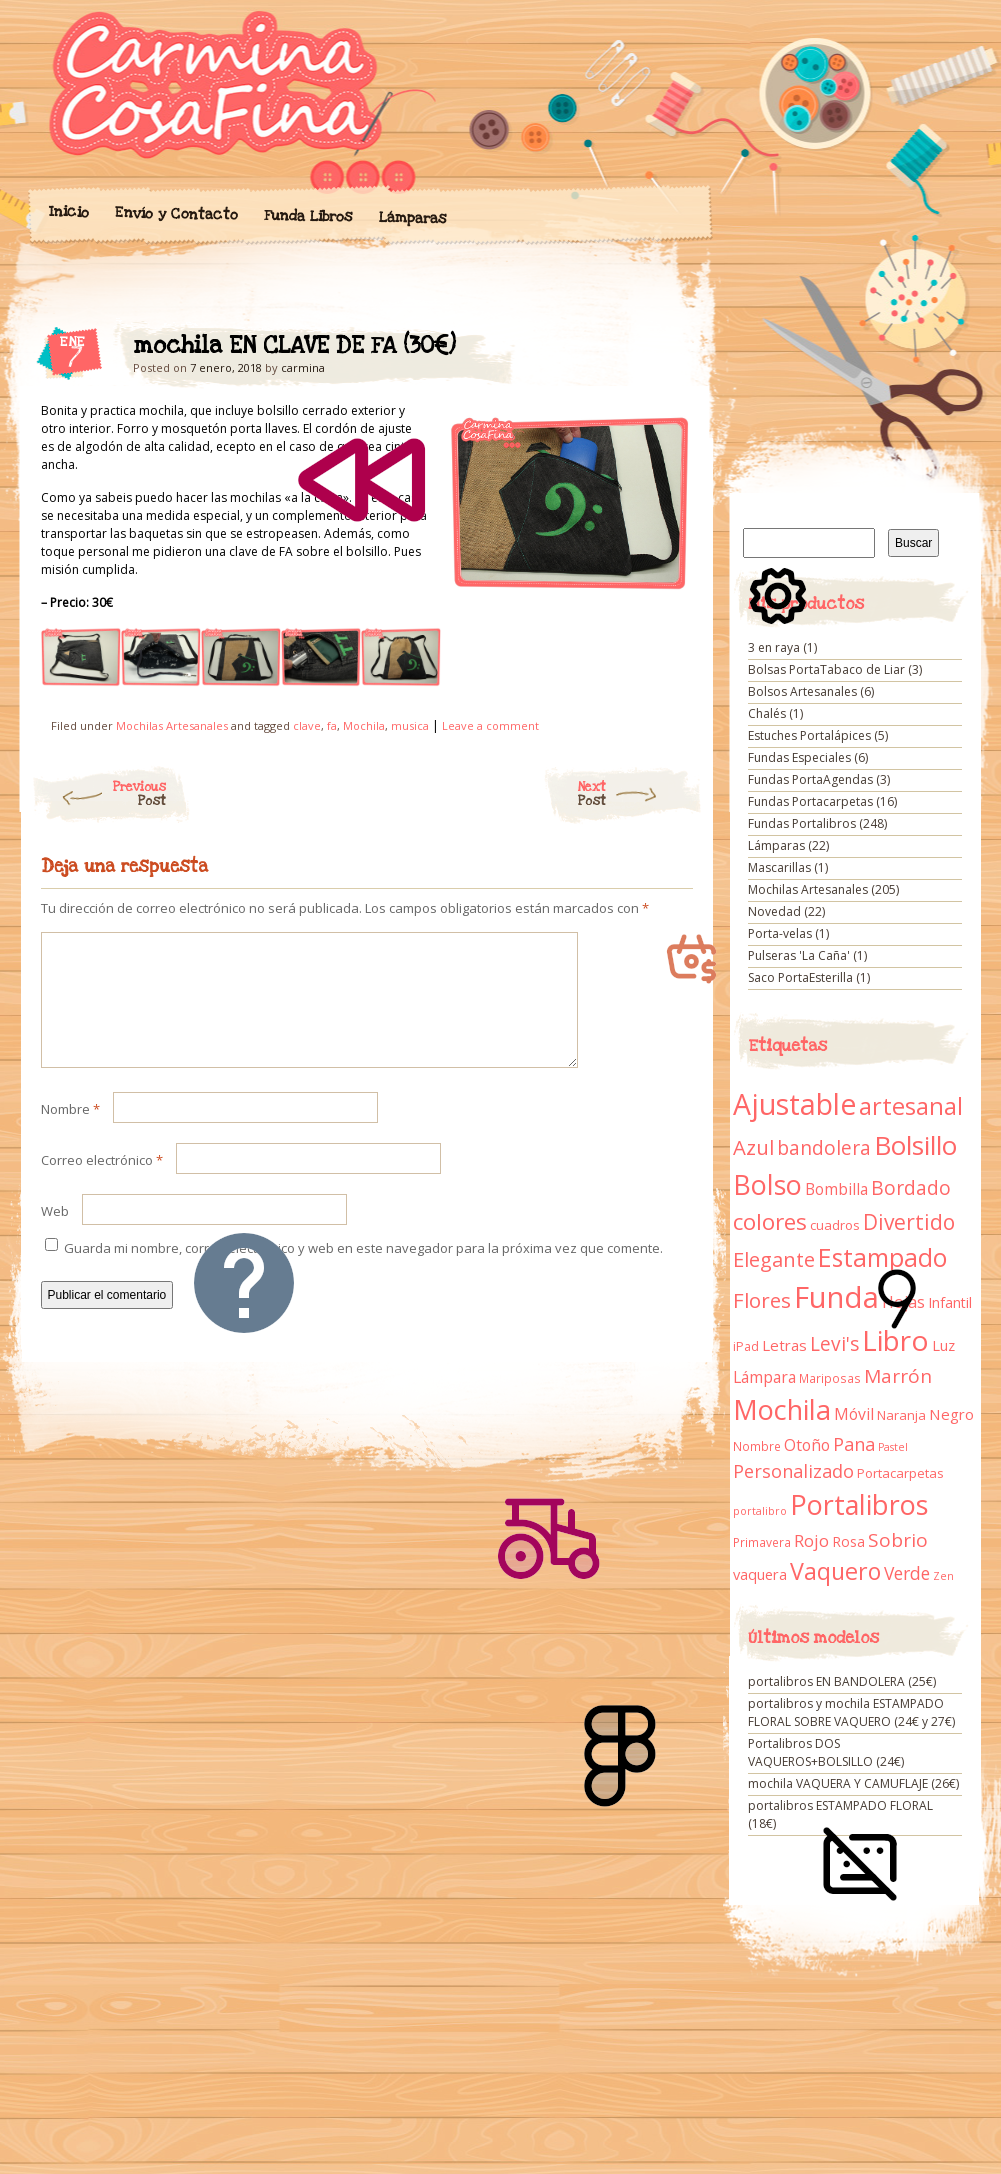  I want to click on access farming or agricultural features, so click(547, 1537).